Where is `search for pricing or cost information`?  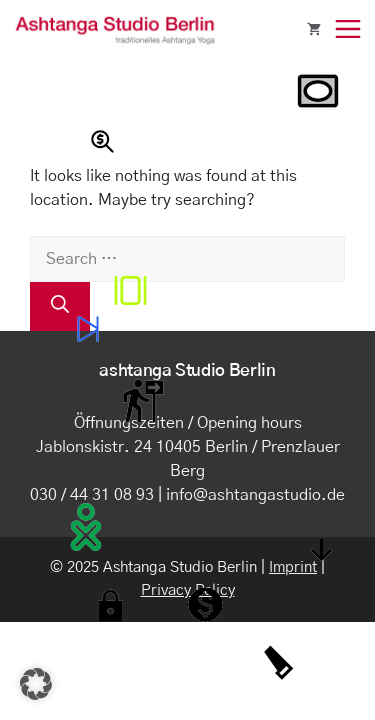 search for pricing or cost information is located at coordinates (102, 141).